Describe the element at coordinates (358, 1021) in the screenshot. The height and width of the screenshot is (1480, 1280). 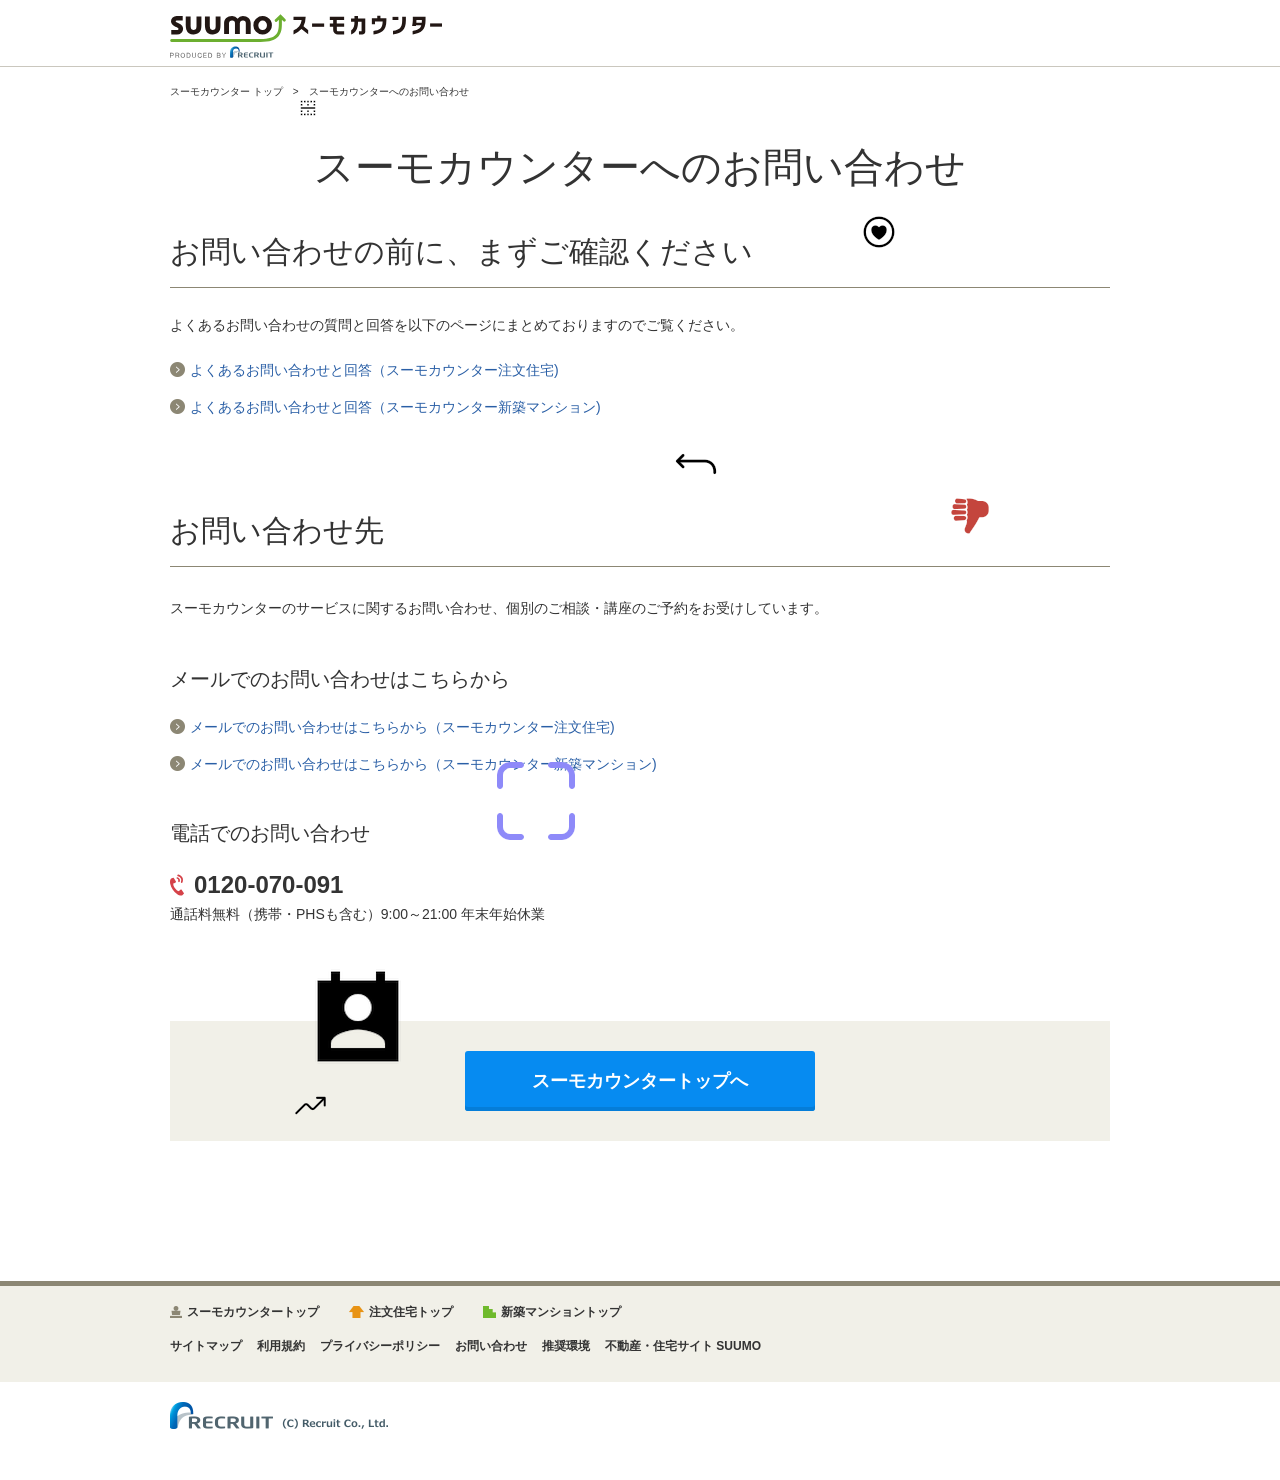
I see `view contact's calendar or schedule` at that location.